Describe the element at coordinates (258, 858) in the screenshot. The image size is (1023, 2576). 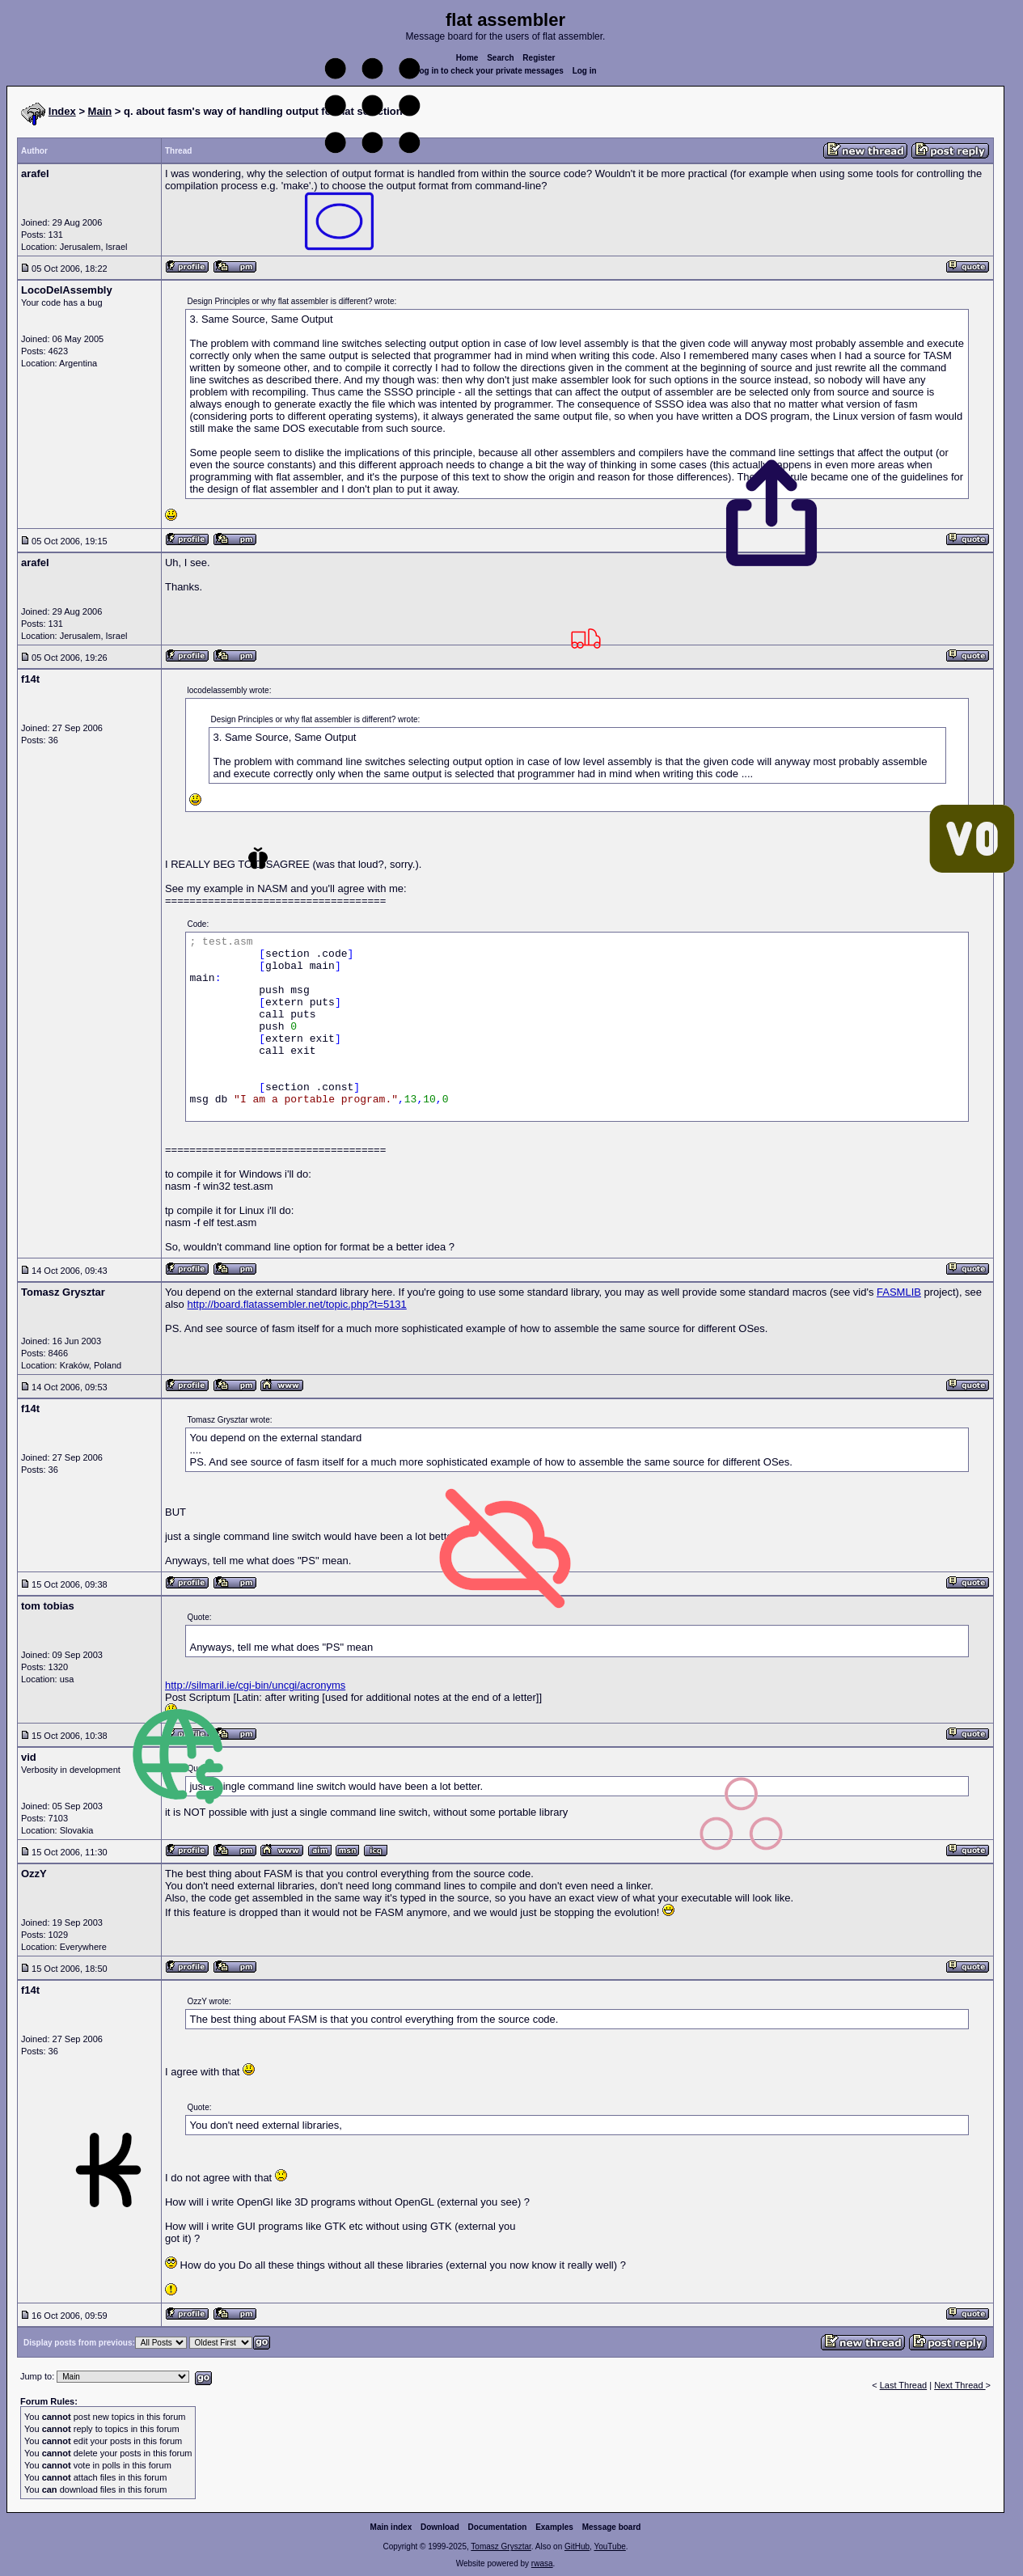
I see `access nature or wildlife category` at that location.